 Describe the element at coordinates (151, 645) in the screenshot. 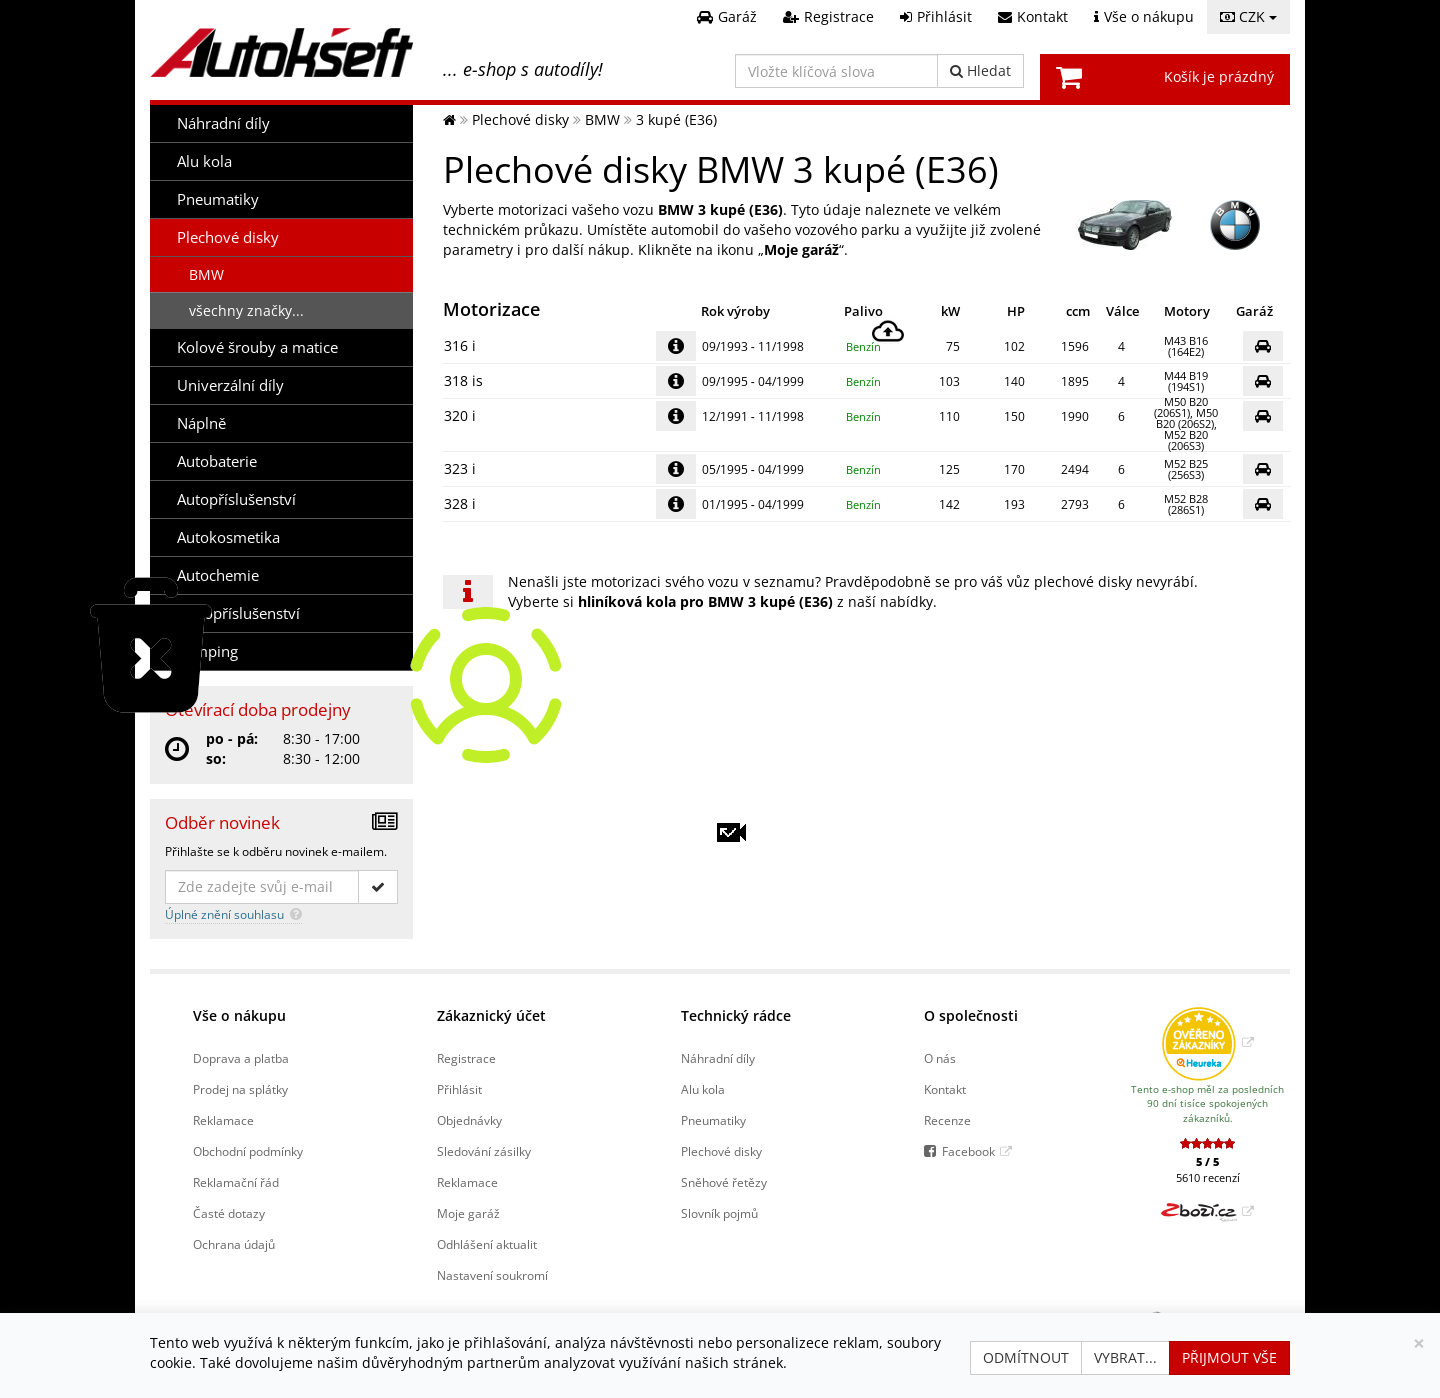

I see `permanently delete item` at that location.